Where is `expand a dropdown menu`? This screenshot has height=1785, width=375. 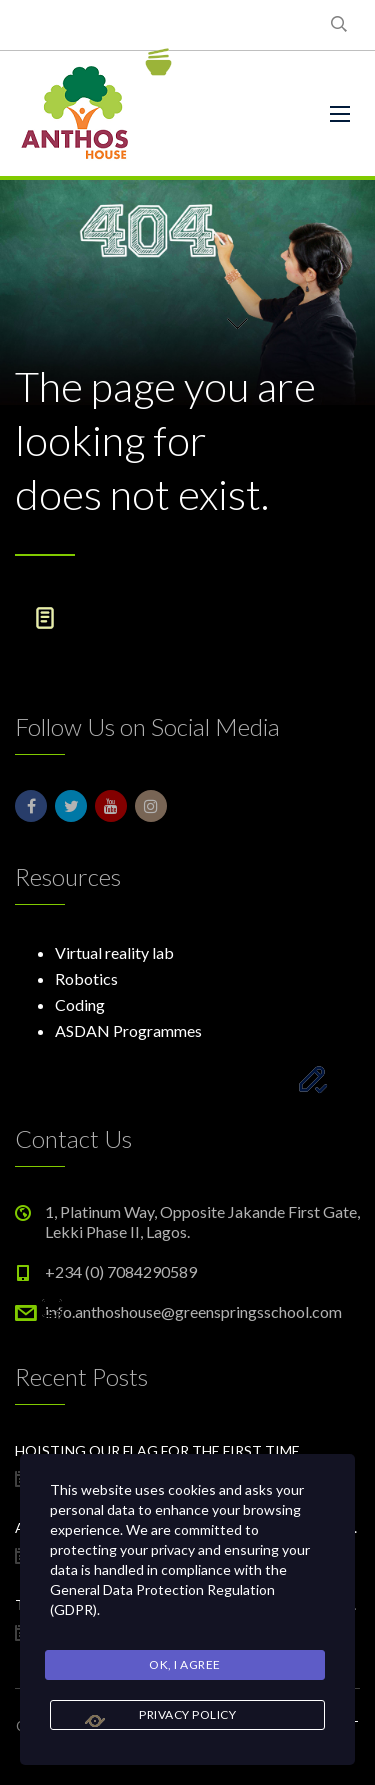 expand a dropdown menu is located at coordinates (237, 322).